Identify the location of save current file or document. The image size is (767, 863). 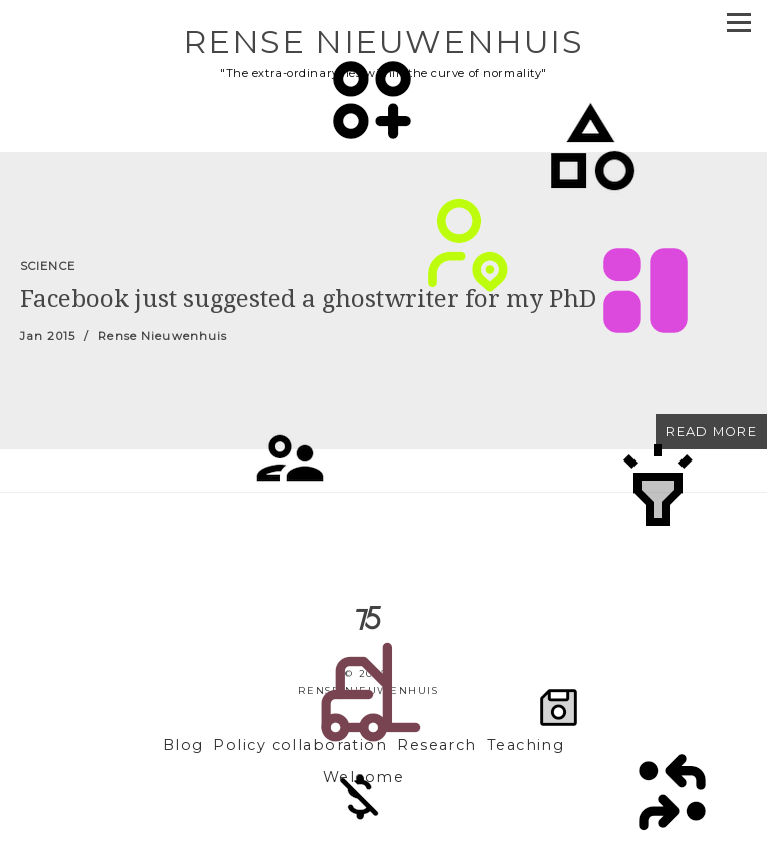
(558, 707).